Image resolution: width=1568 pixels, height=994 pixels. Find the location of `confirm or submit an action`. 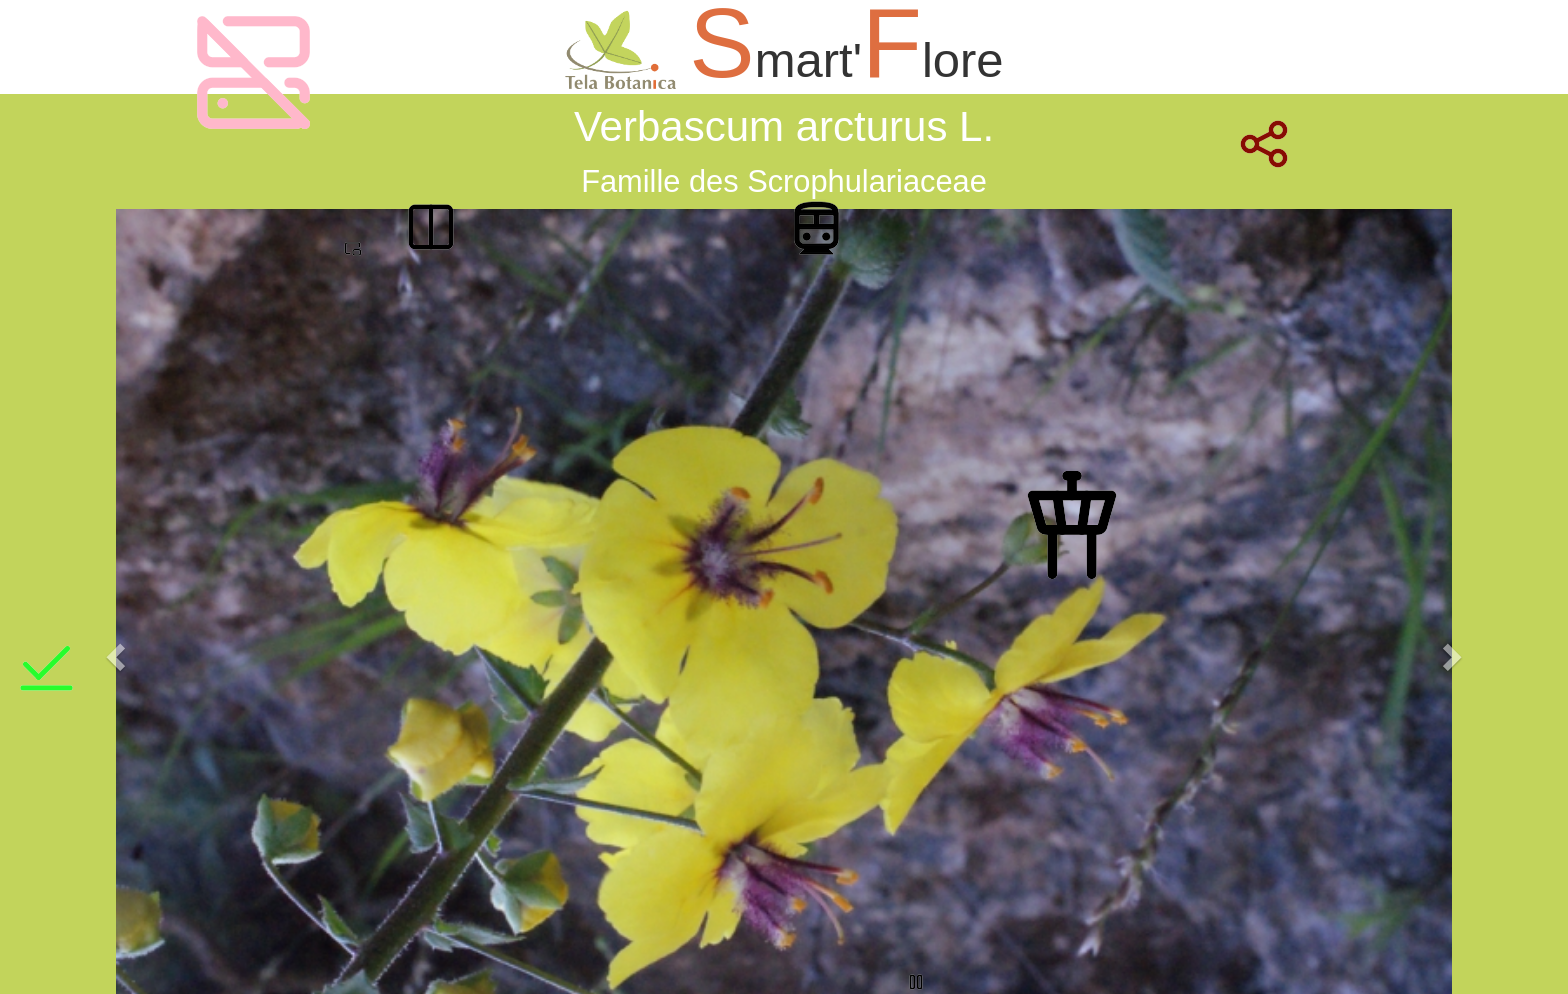

confirm or submit an action is located at coordinates (46, 669).